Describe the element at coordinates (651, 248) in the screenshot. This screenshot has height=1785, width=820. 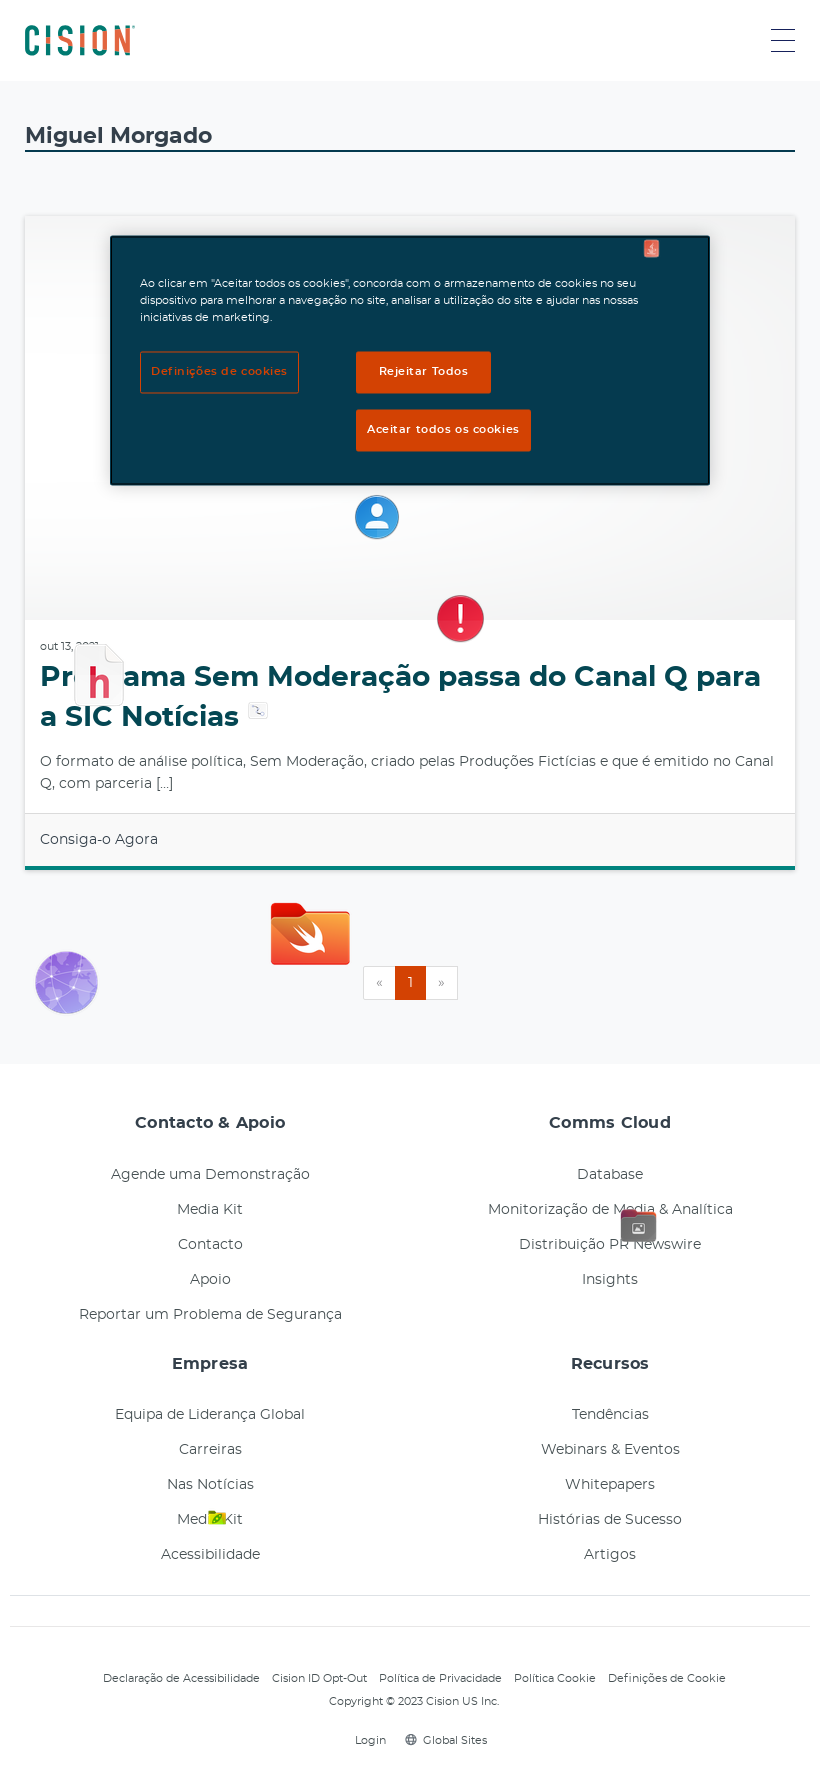
I see `indicates a java source code file` at that location.